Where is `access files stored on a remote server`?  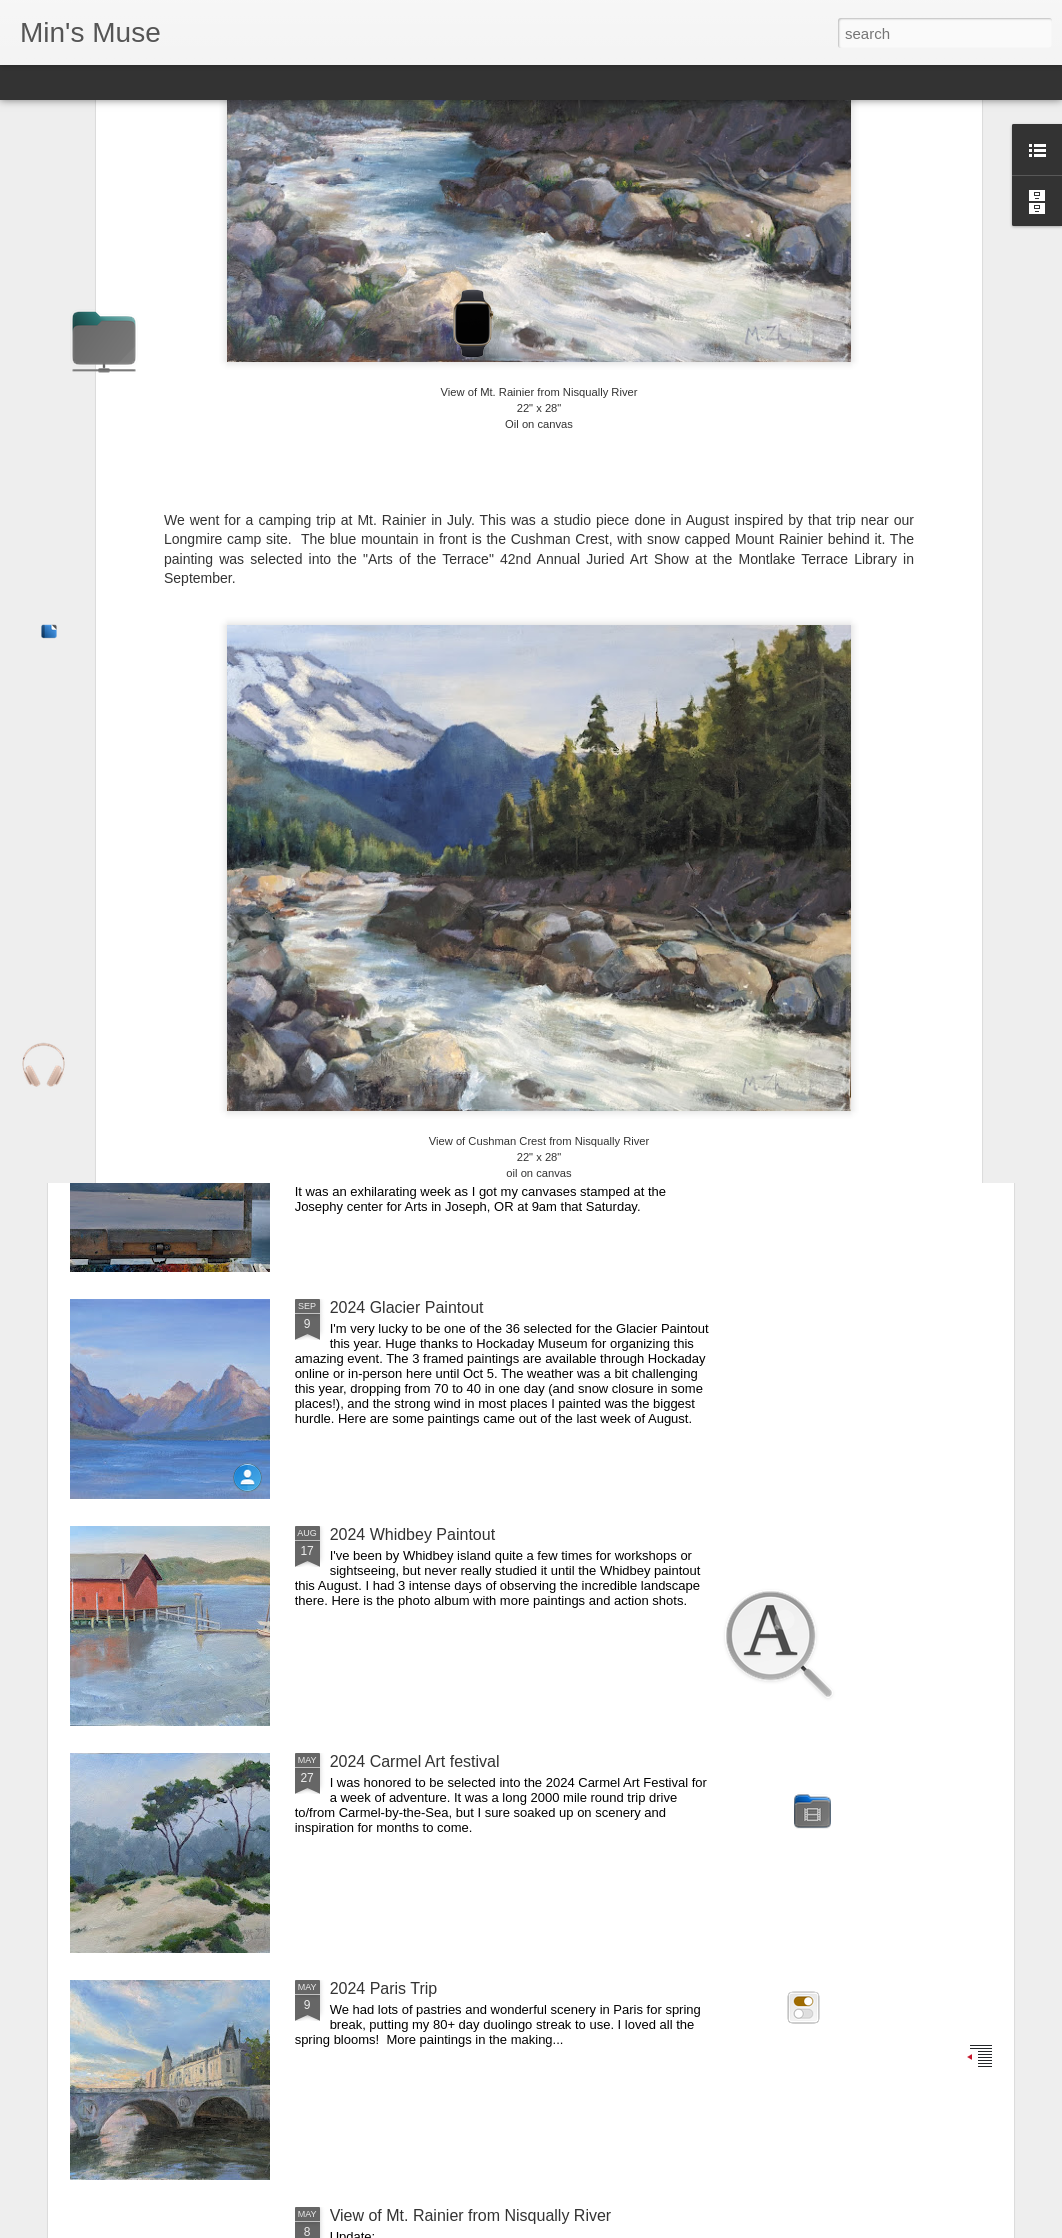
access files stored on a remote server is located at coordinates (104, 341).